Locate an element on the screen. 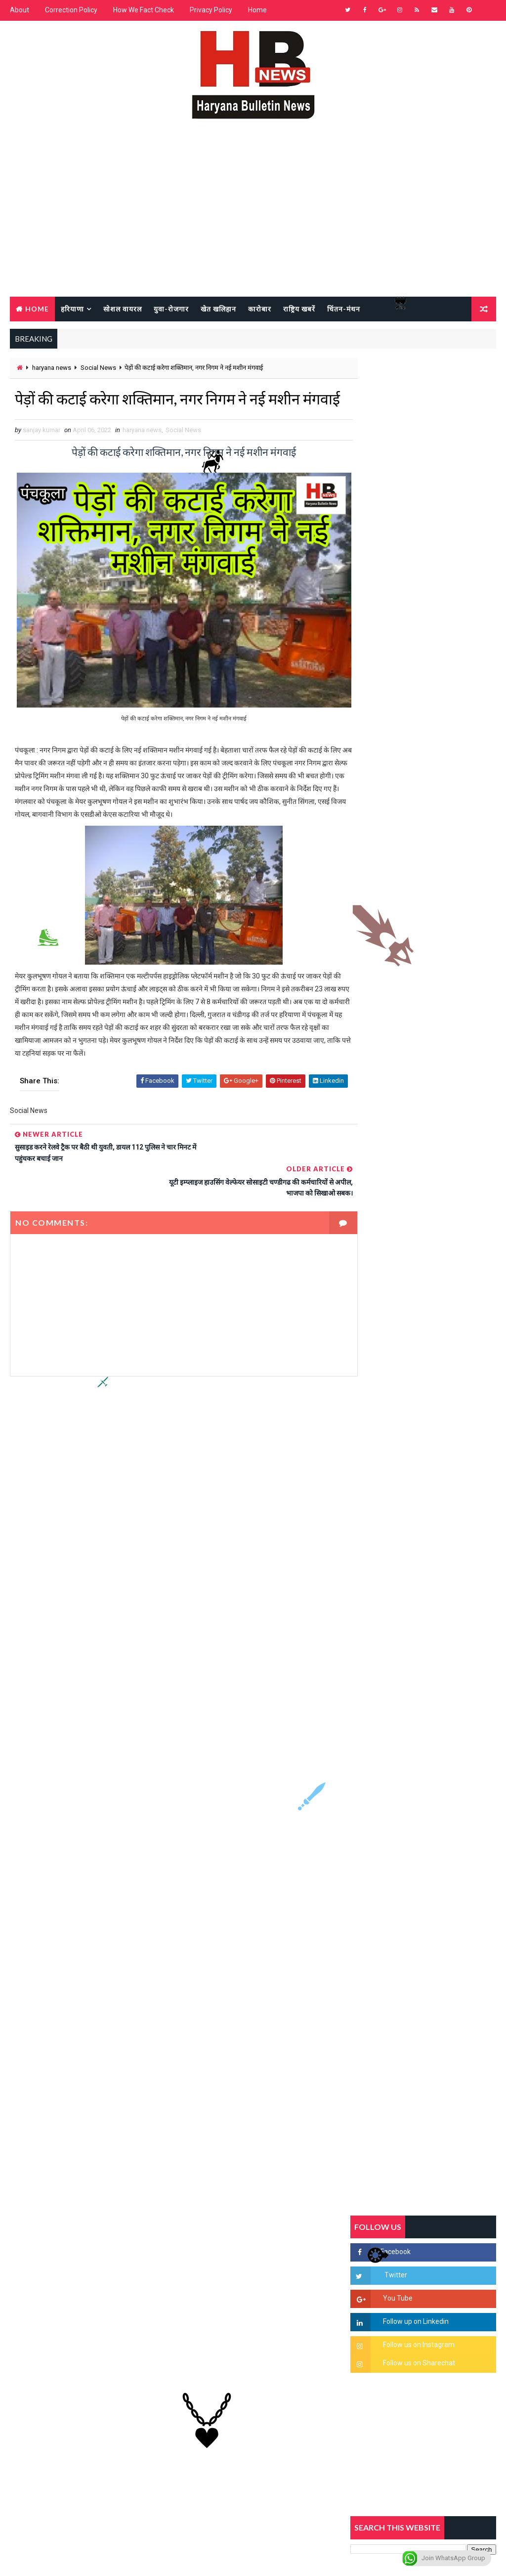 This screenshot has width=506, height=2576. access glider or sailplane activities is located at coordinates (103, 1382).